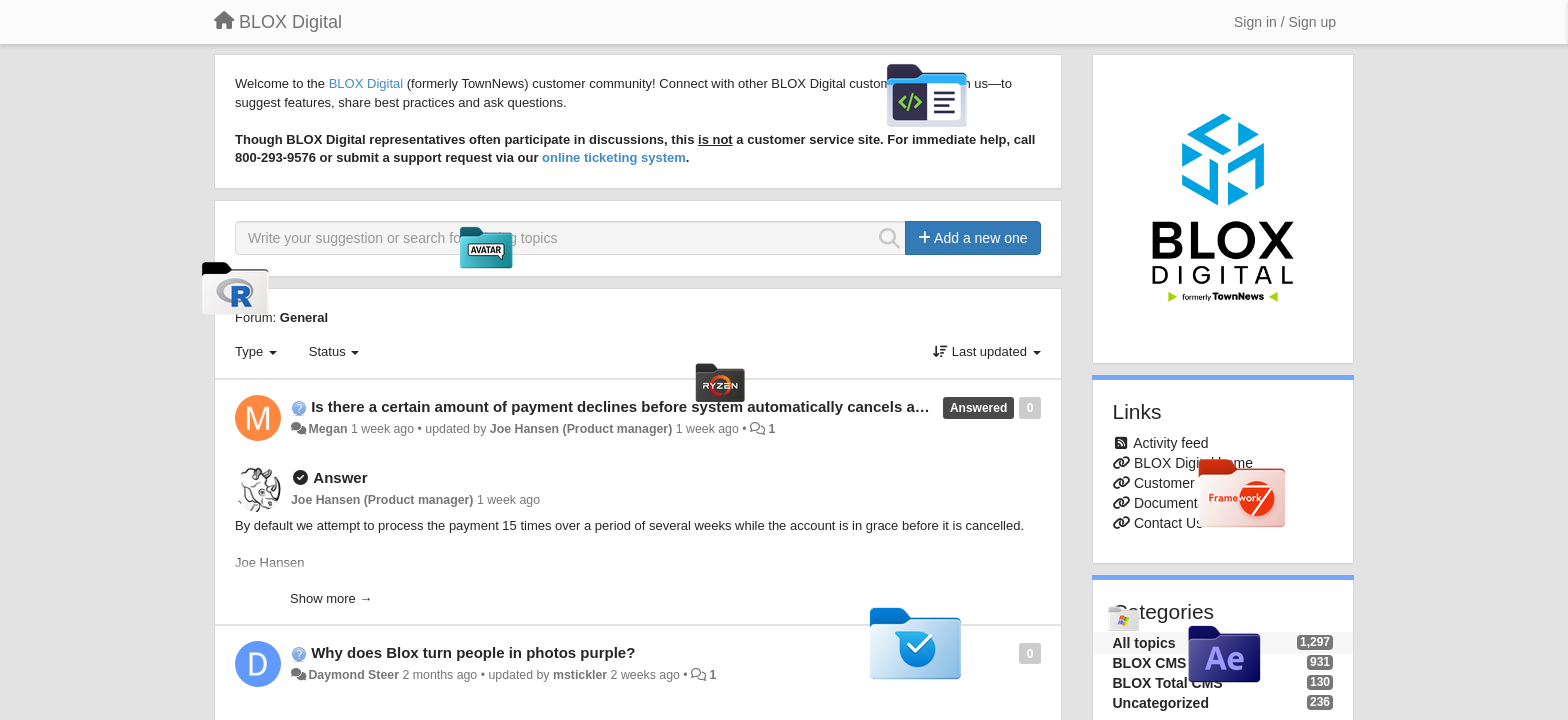 Image resolution: width=1568 pixels, height=720 pixels. I want to click on open folder containing programming files, so click(926, 97).